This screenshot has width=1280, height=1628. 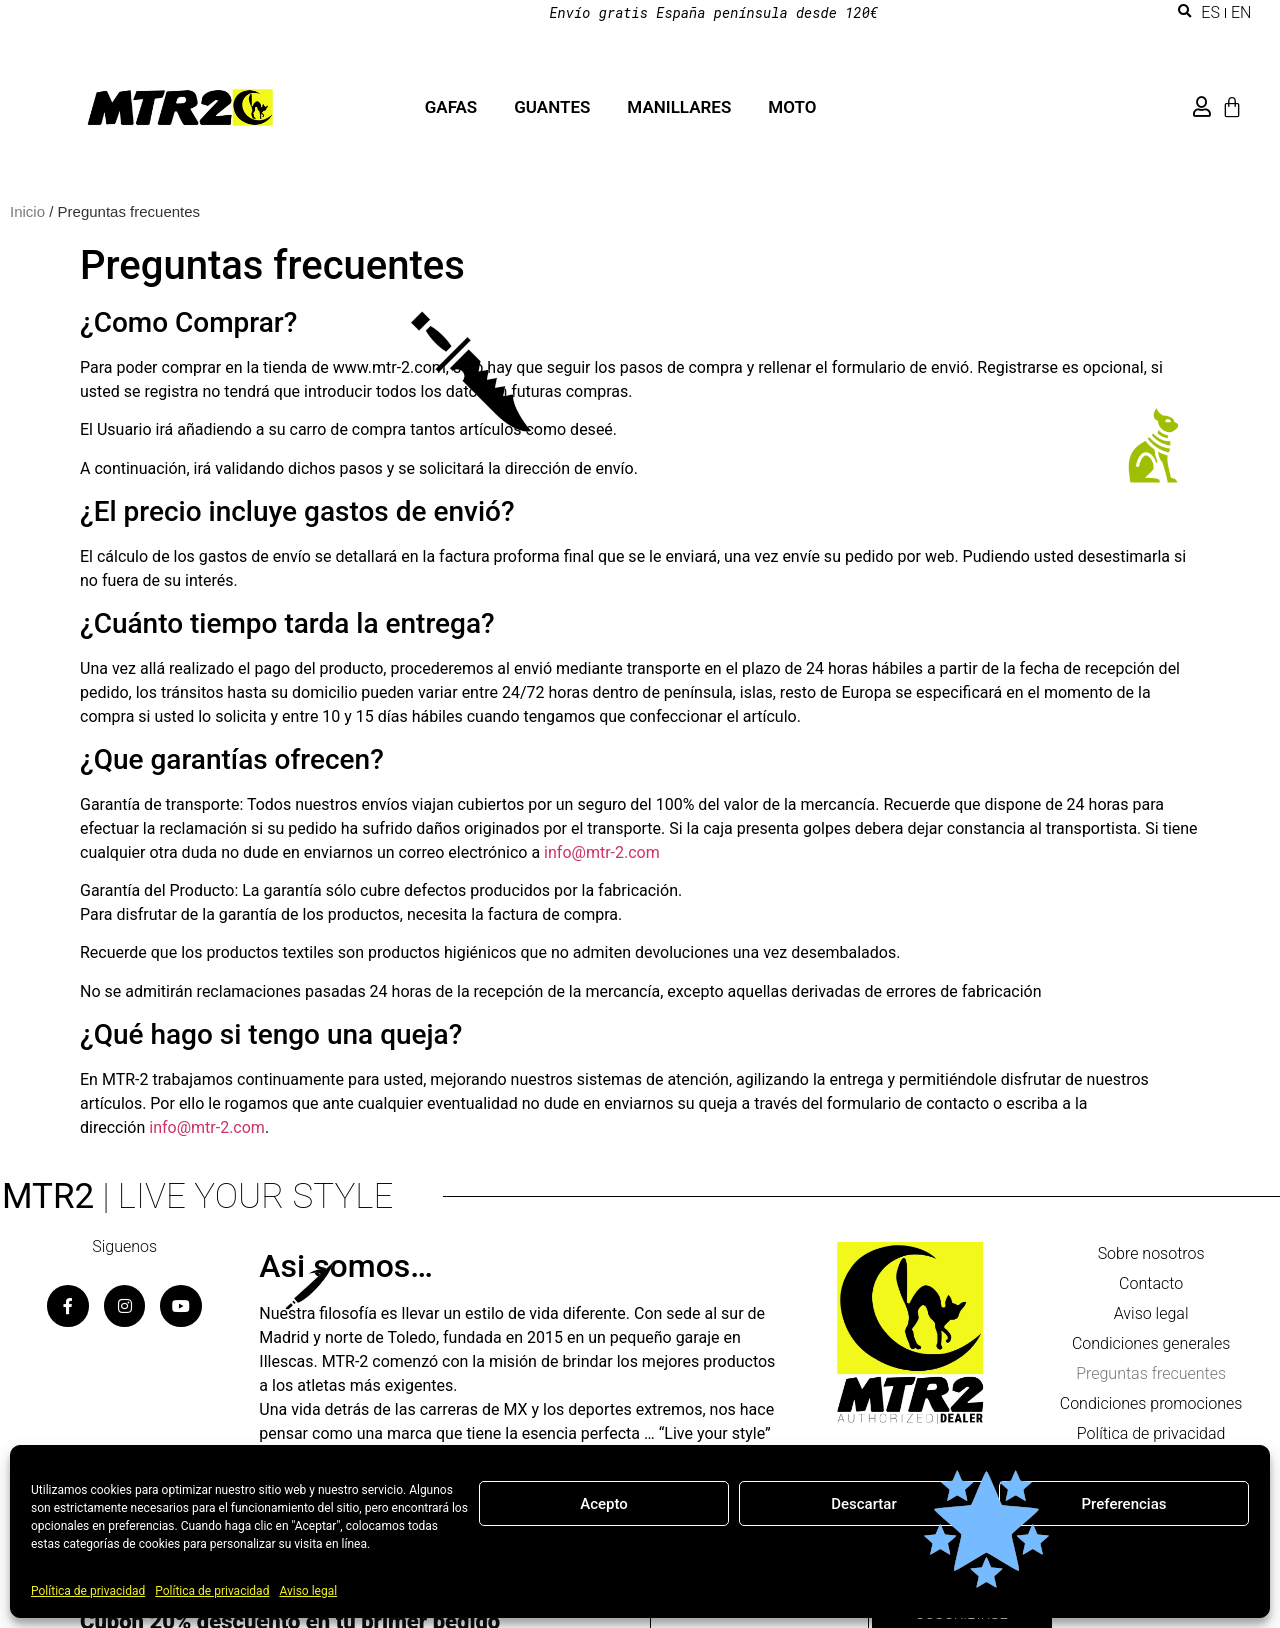 What do you see at coordinates (986, 1527) in the screenshot?
I see `view star formation or constellation pattern` at bounding box center [986, 1527].